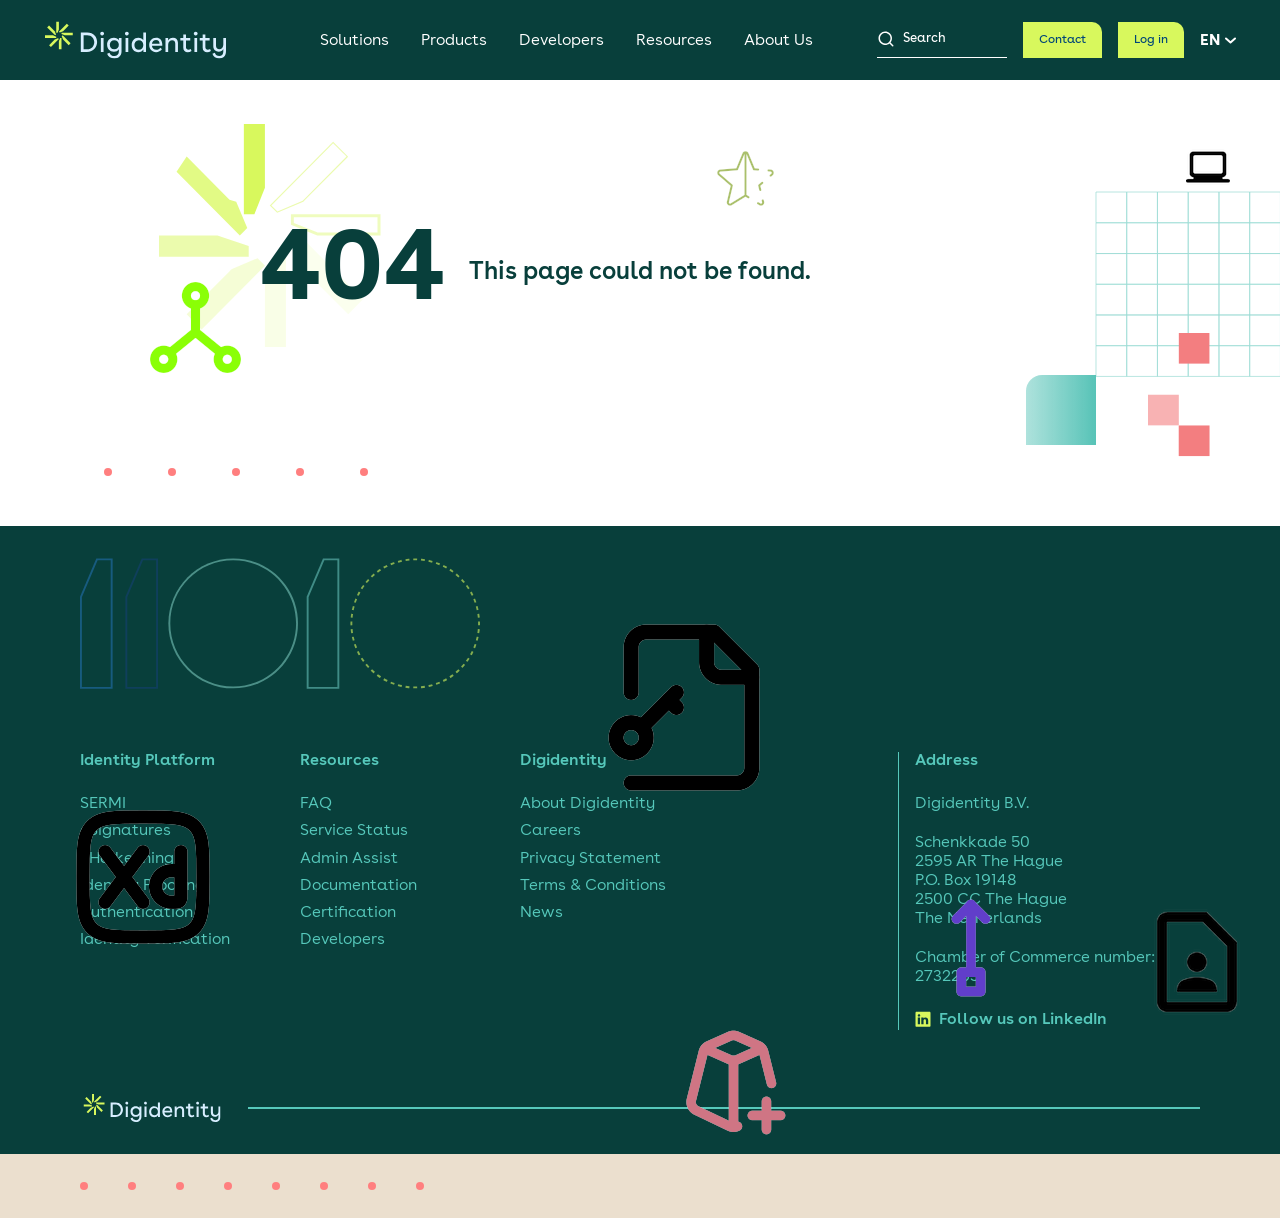 The width and height of the screenshot is (1280, 1218). Describe the element at coordinates (733, 1082) in the screenshot. I see `add a new 3D object or model` at that location.